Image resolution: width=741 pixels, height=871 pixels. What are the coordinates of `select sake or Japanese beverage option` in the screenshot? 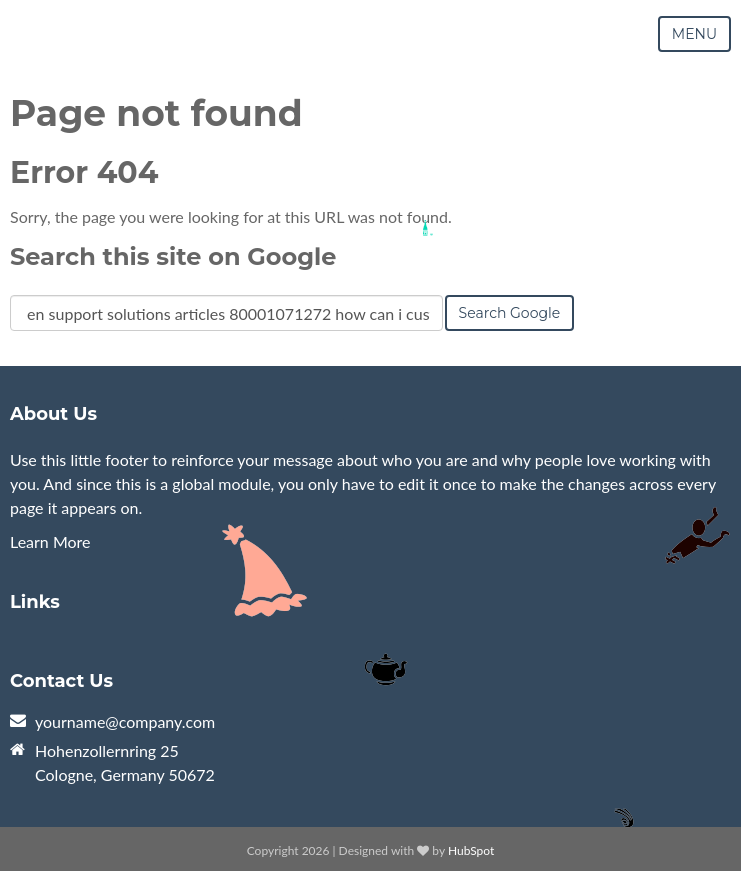 It's located at (428, 228).